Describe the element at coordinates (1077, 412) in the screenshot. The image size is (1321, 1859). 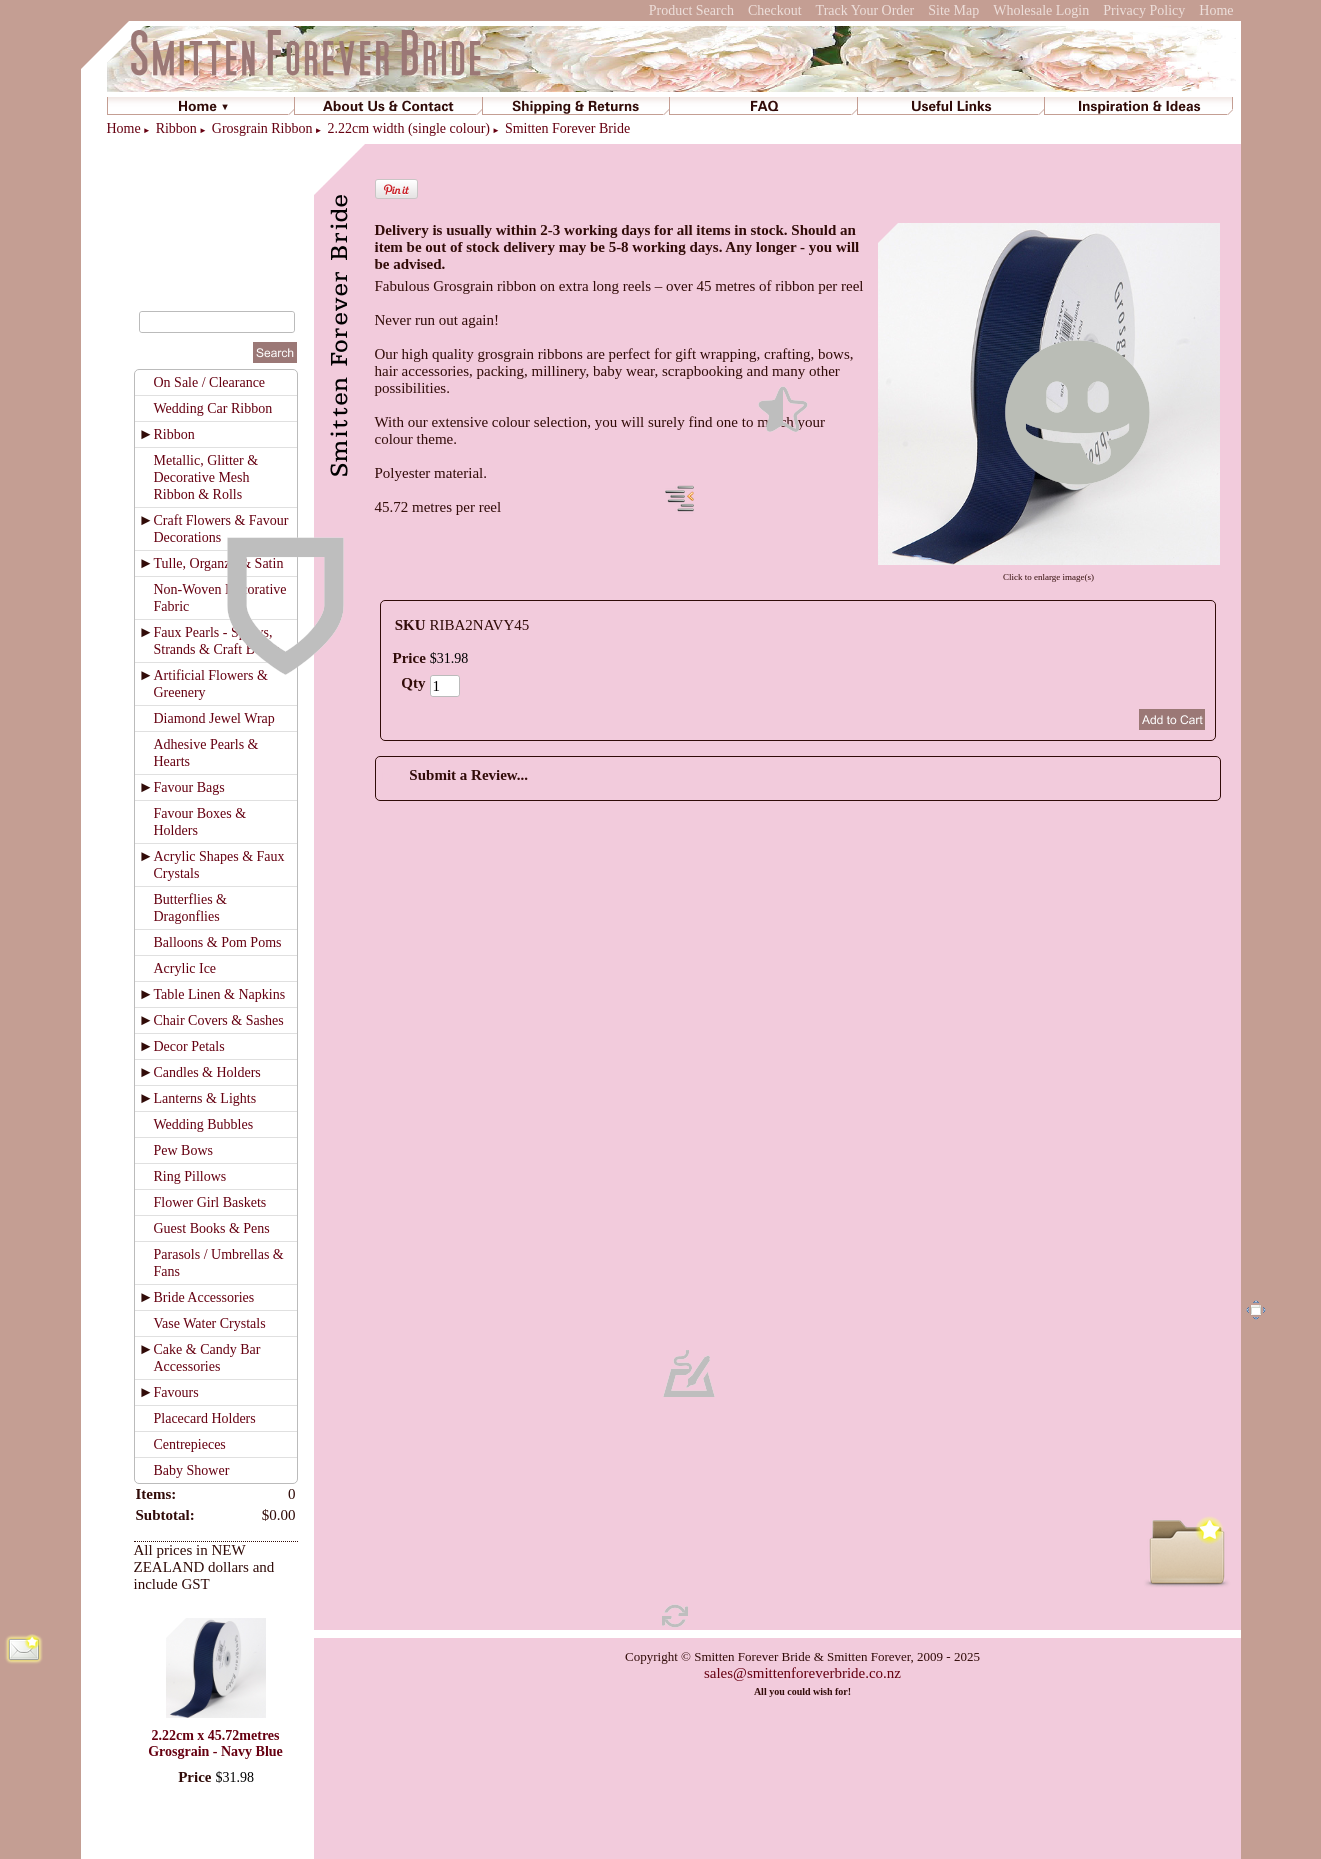
I see `emoji reaction showing playful or teasing mood` at that location.